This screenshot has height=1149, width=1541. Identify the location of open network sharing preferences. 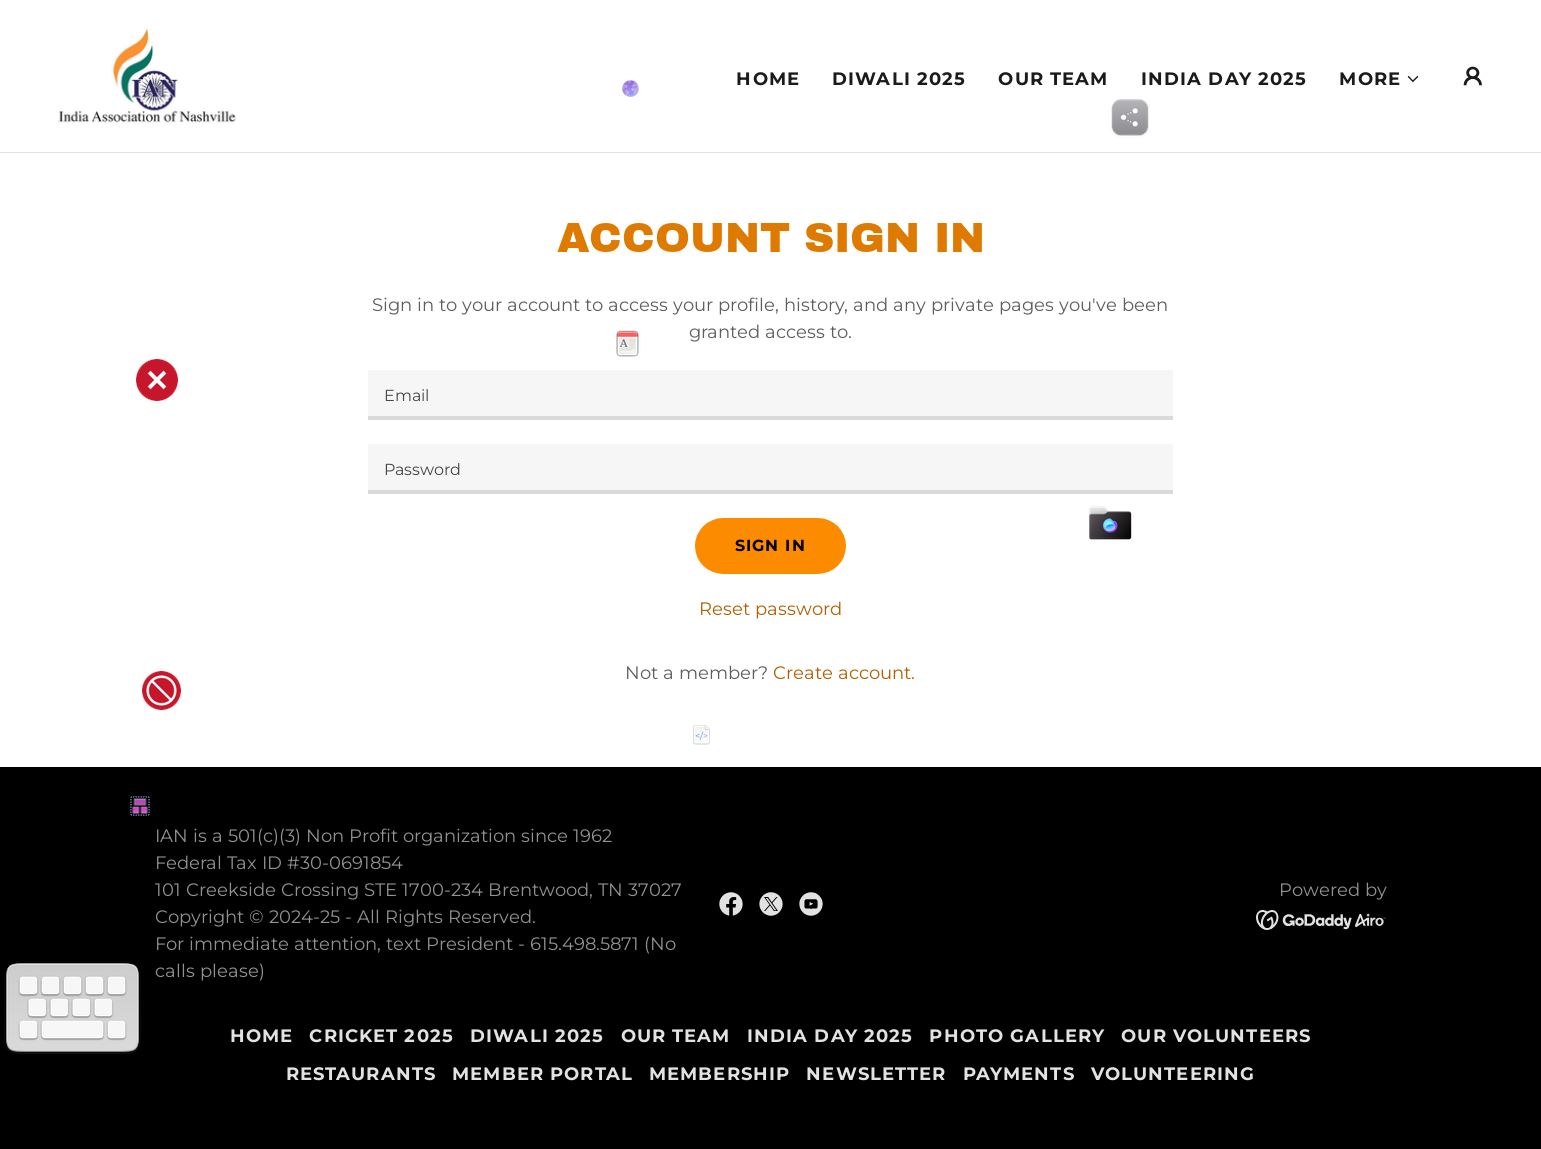
(1130, 118).